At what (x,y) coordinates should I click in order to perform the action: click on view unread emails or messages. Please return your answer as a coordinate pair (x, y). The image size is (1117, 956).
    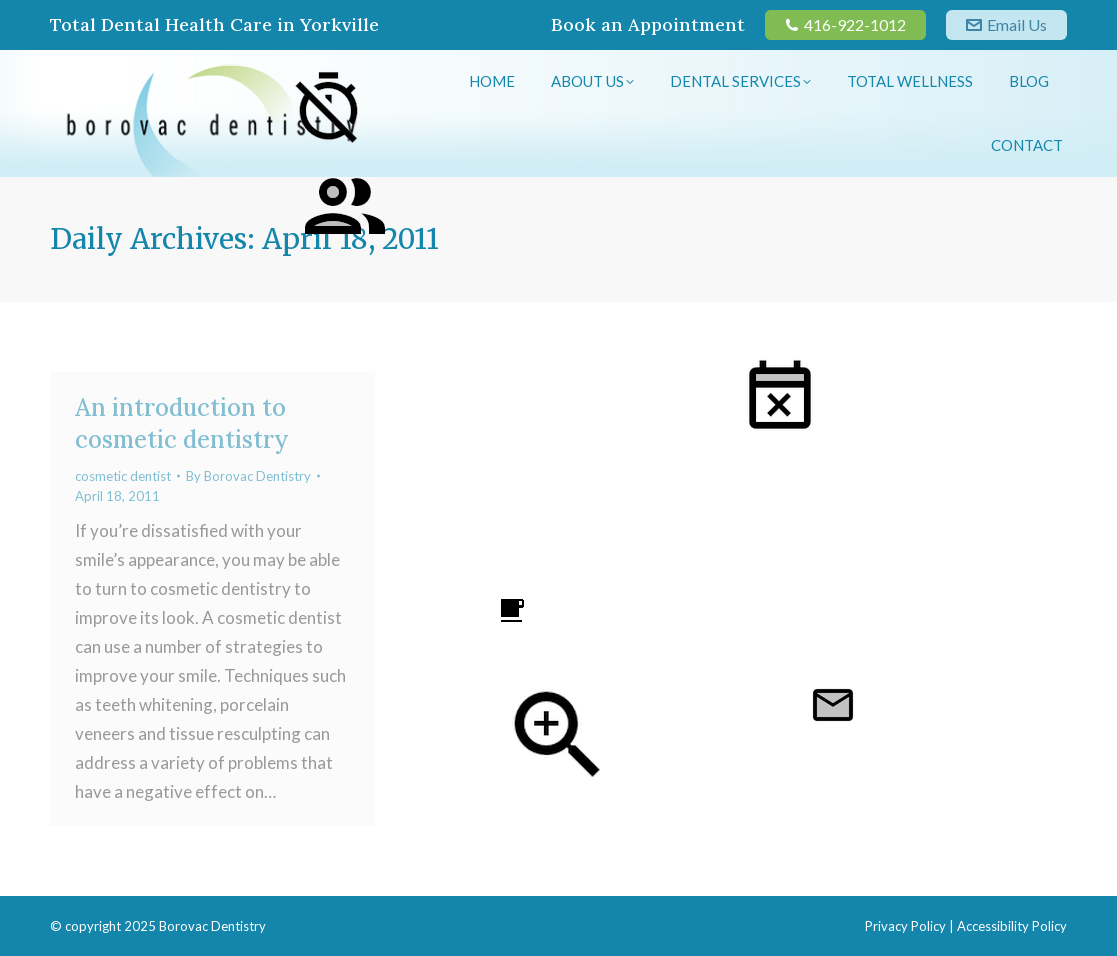
    Looking at the image, I should click on (833, 705).